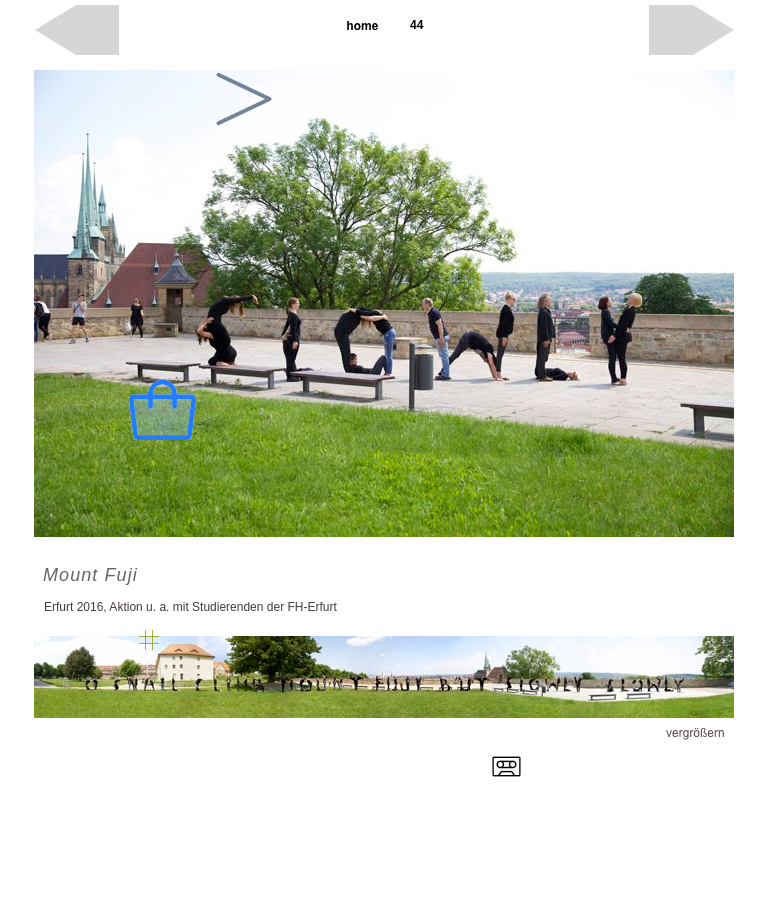  Describe the element at coordinates (240, 99) in the screenshot. I see `navigate to the next item or page` at that location.